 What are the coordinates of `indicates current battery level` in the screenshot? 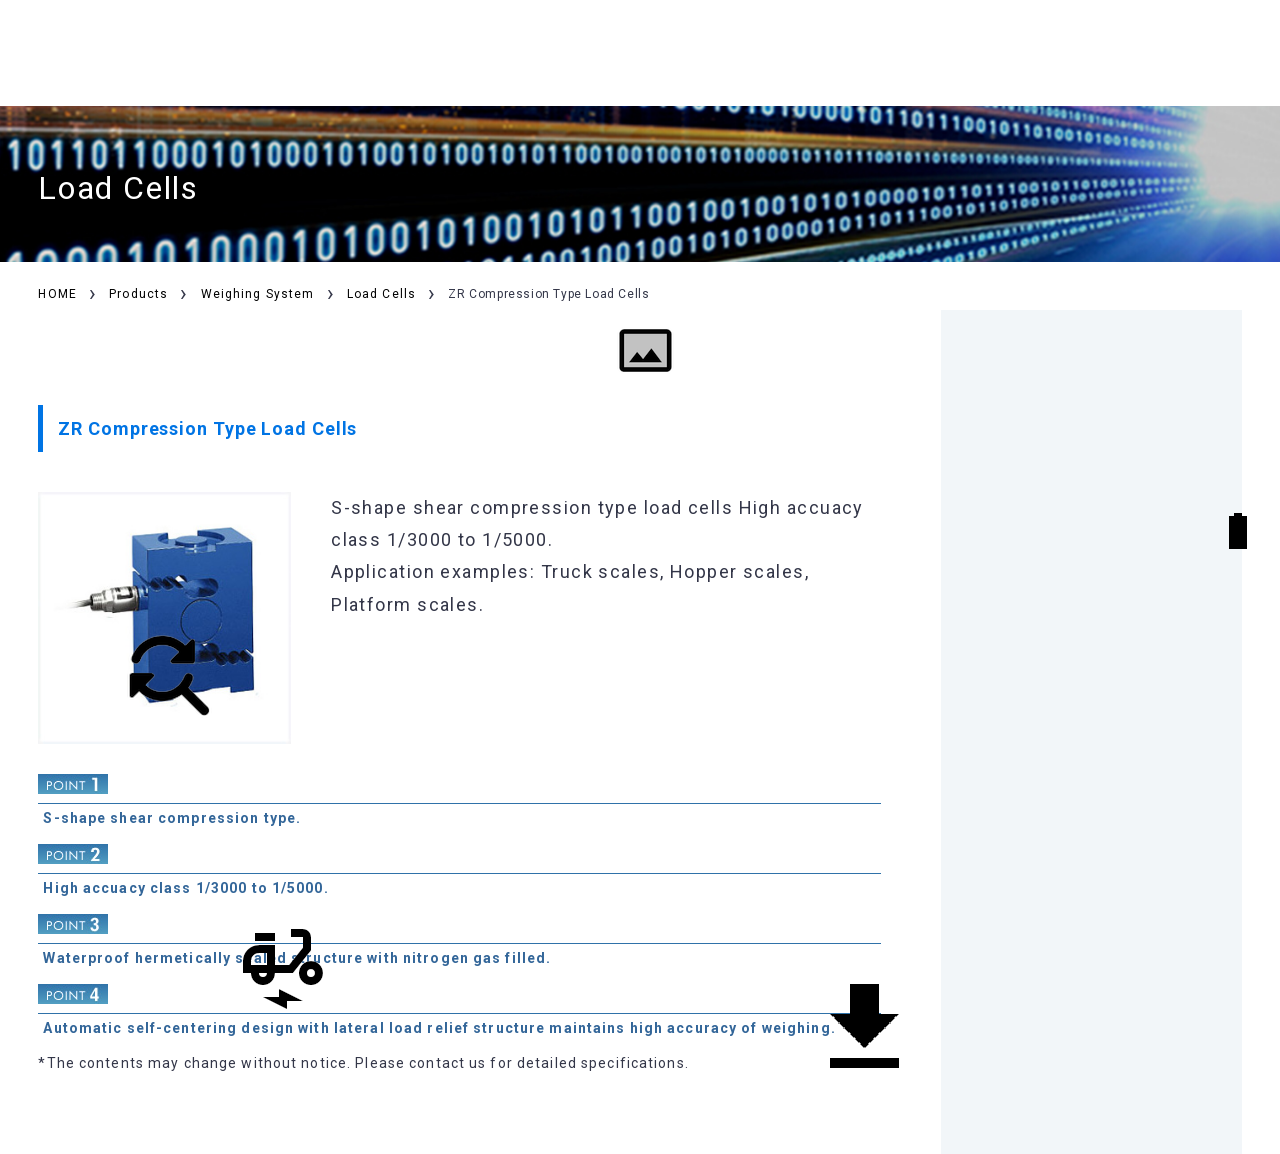 It's located at (1238, 531).